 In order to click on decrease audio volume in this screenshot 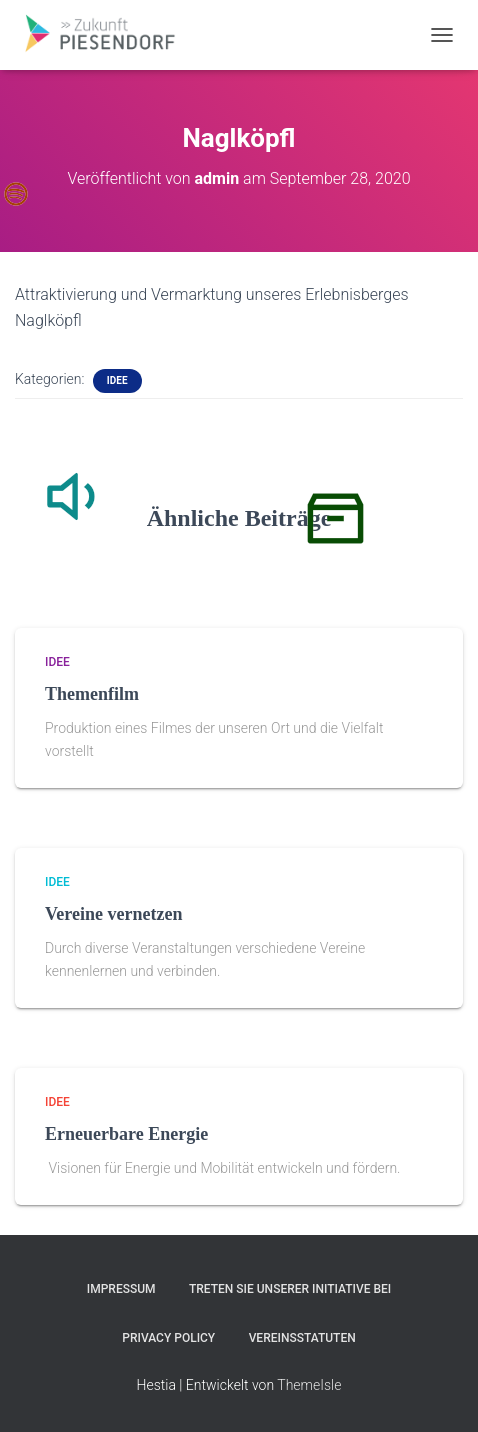, I will do `click(69, 496)`.